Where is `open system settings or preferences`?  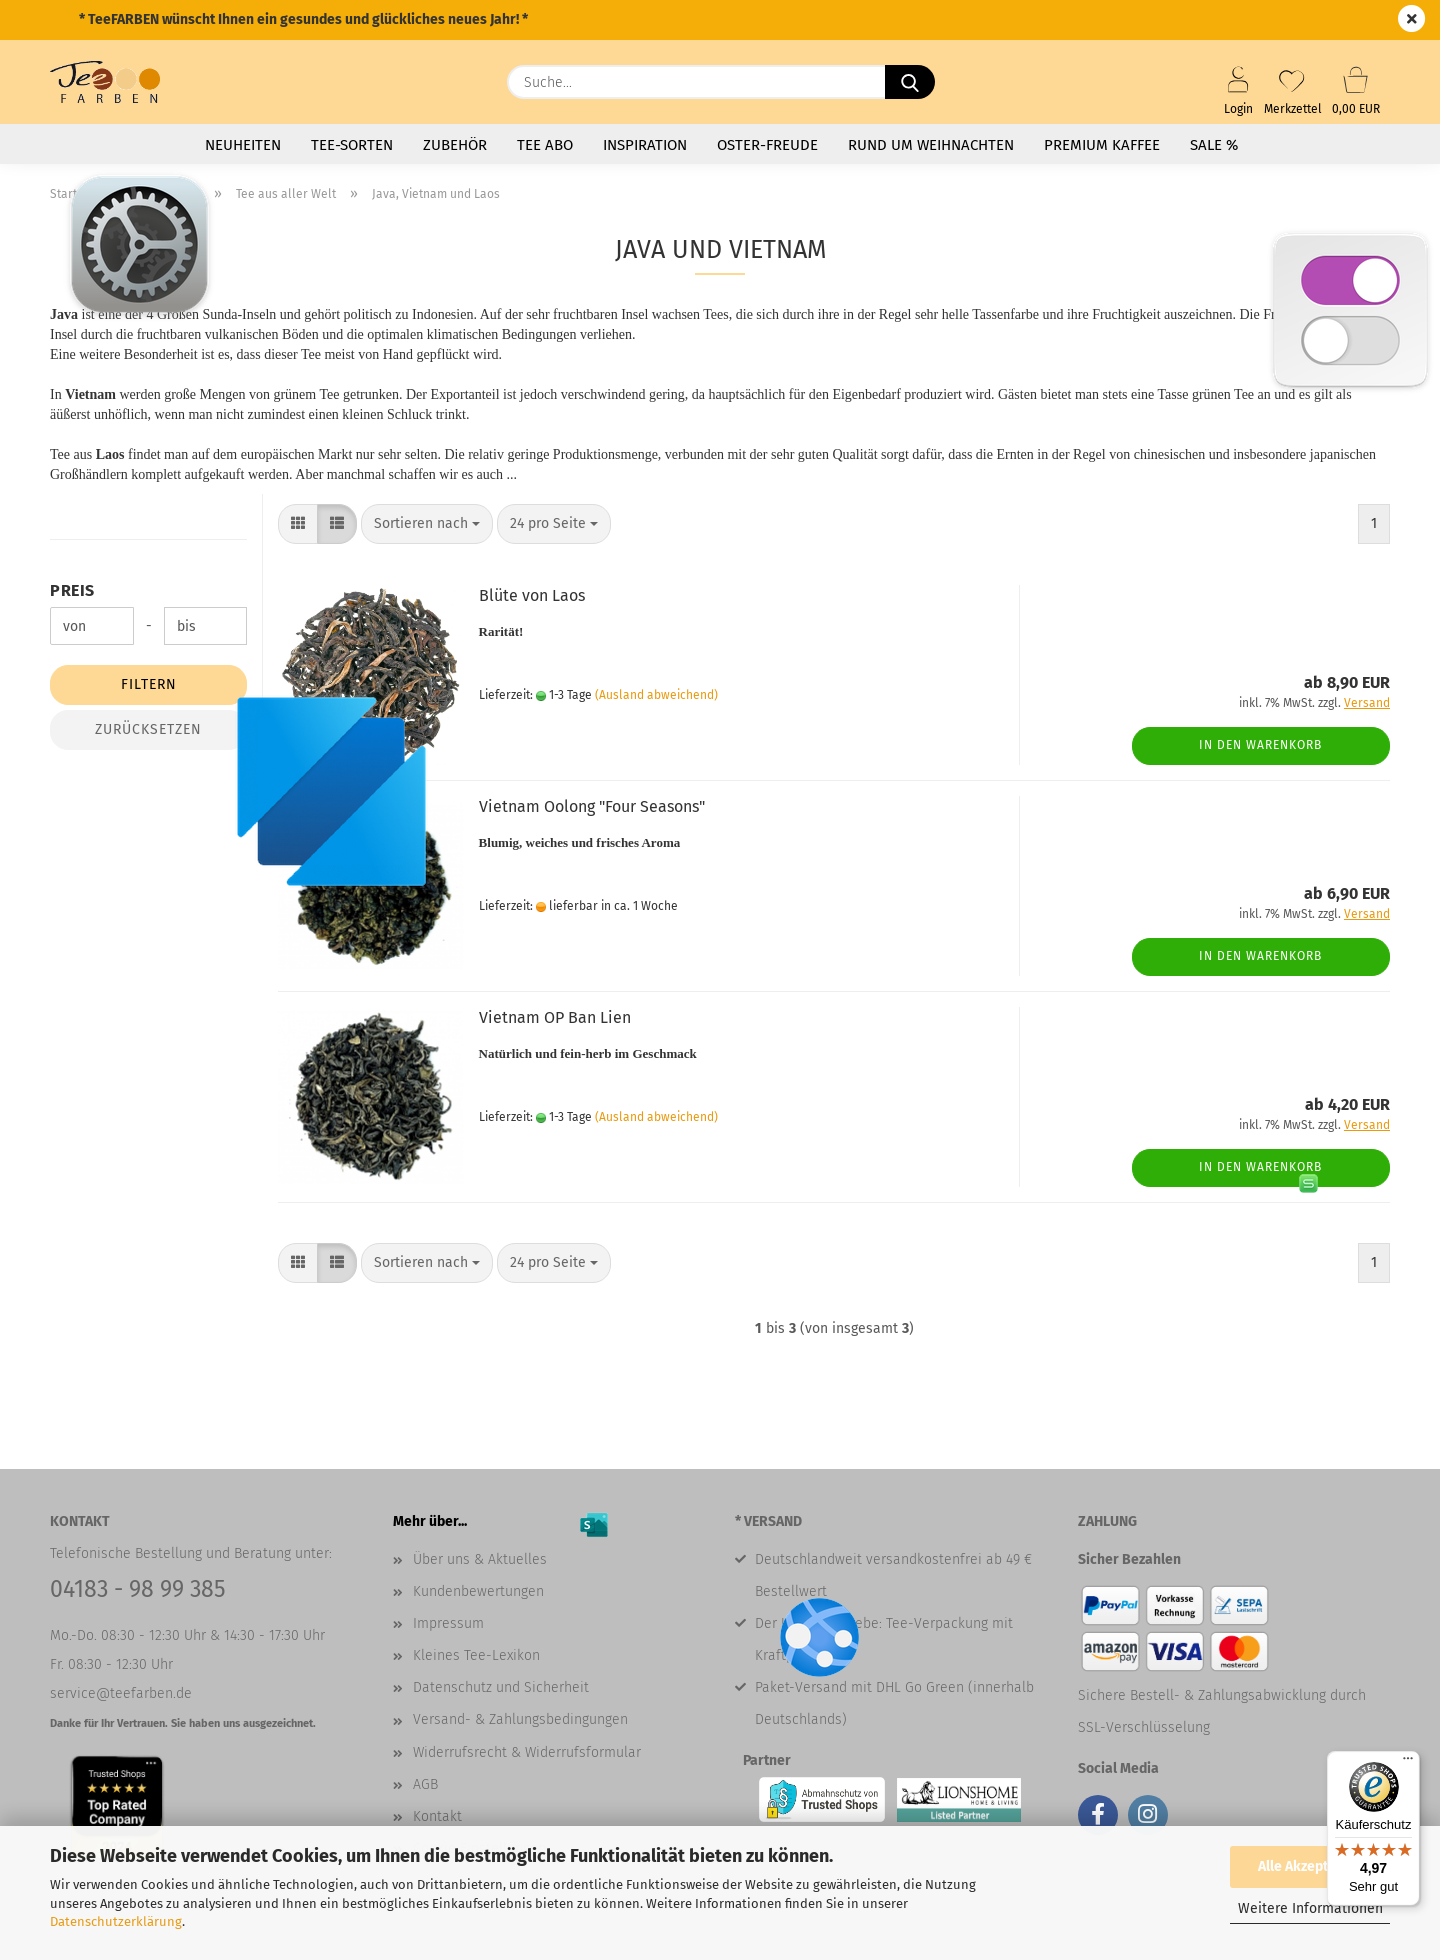
open system settings or preferences is located at coordinates (1350, 310).